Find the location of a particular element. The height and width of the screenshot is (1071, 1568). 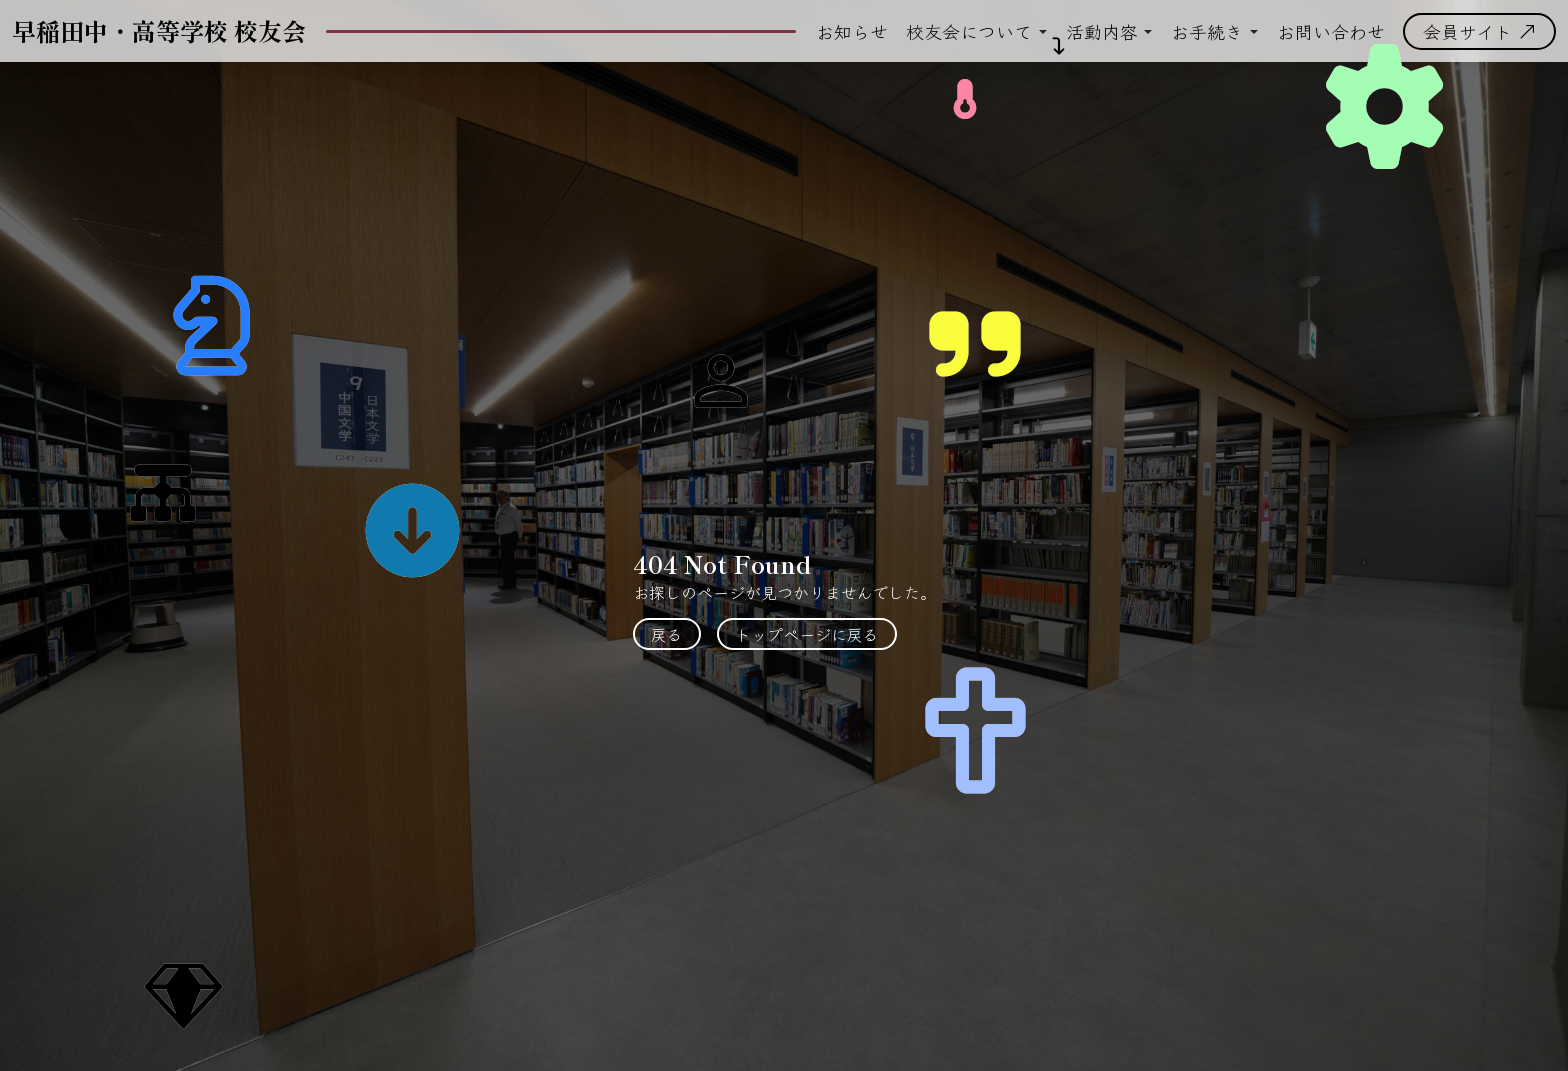

open Sketch design application is located at coordinates (183, 994).